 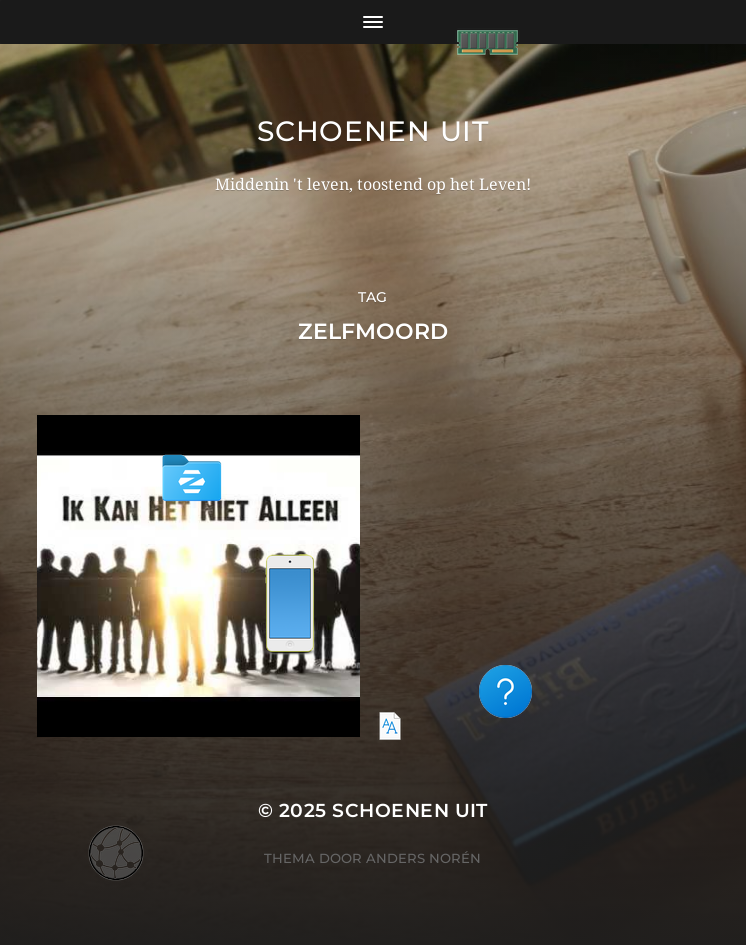 I want to click on view system memory information, so click(x=487, y=43).